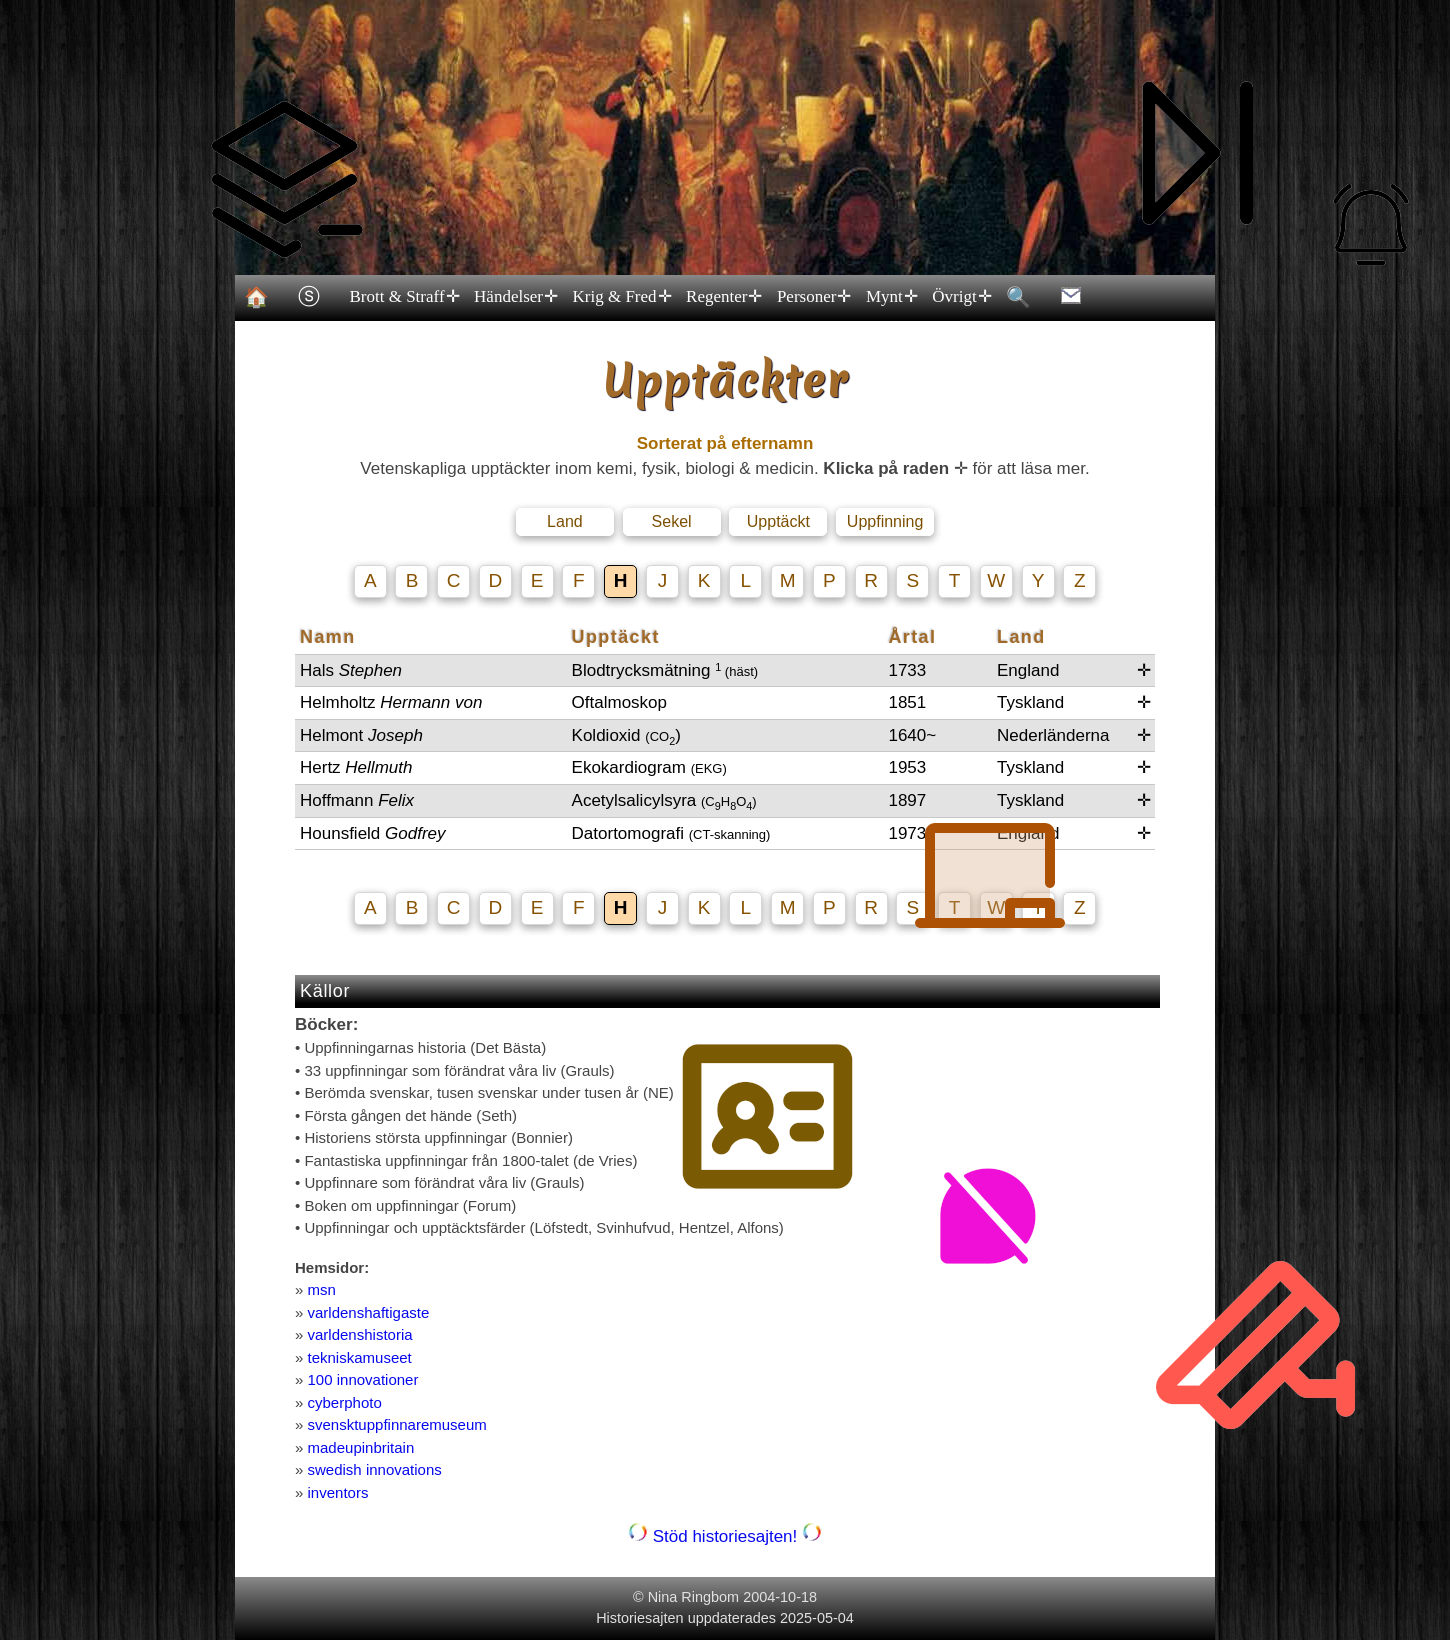 Image resolution: width=1450 pixels, height=1640 pixels. I want to click on view your profile or account information, so click(767, 1116).